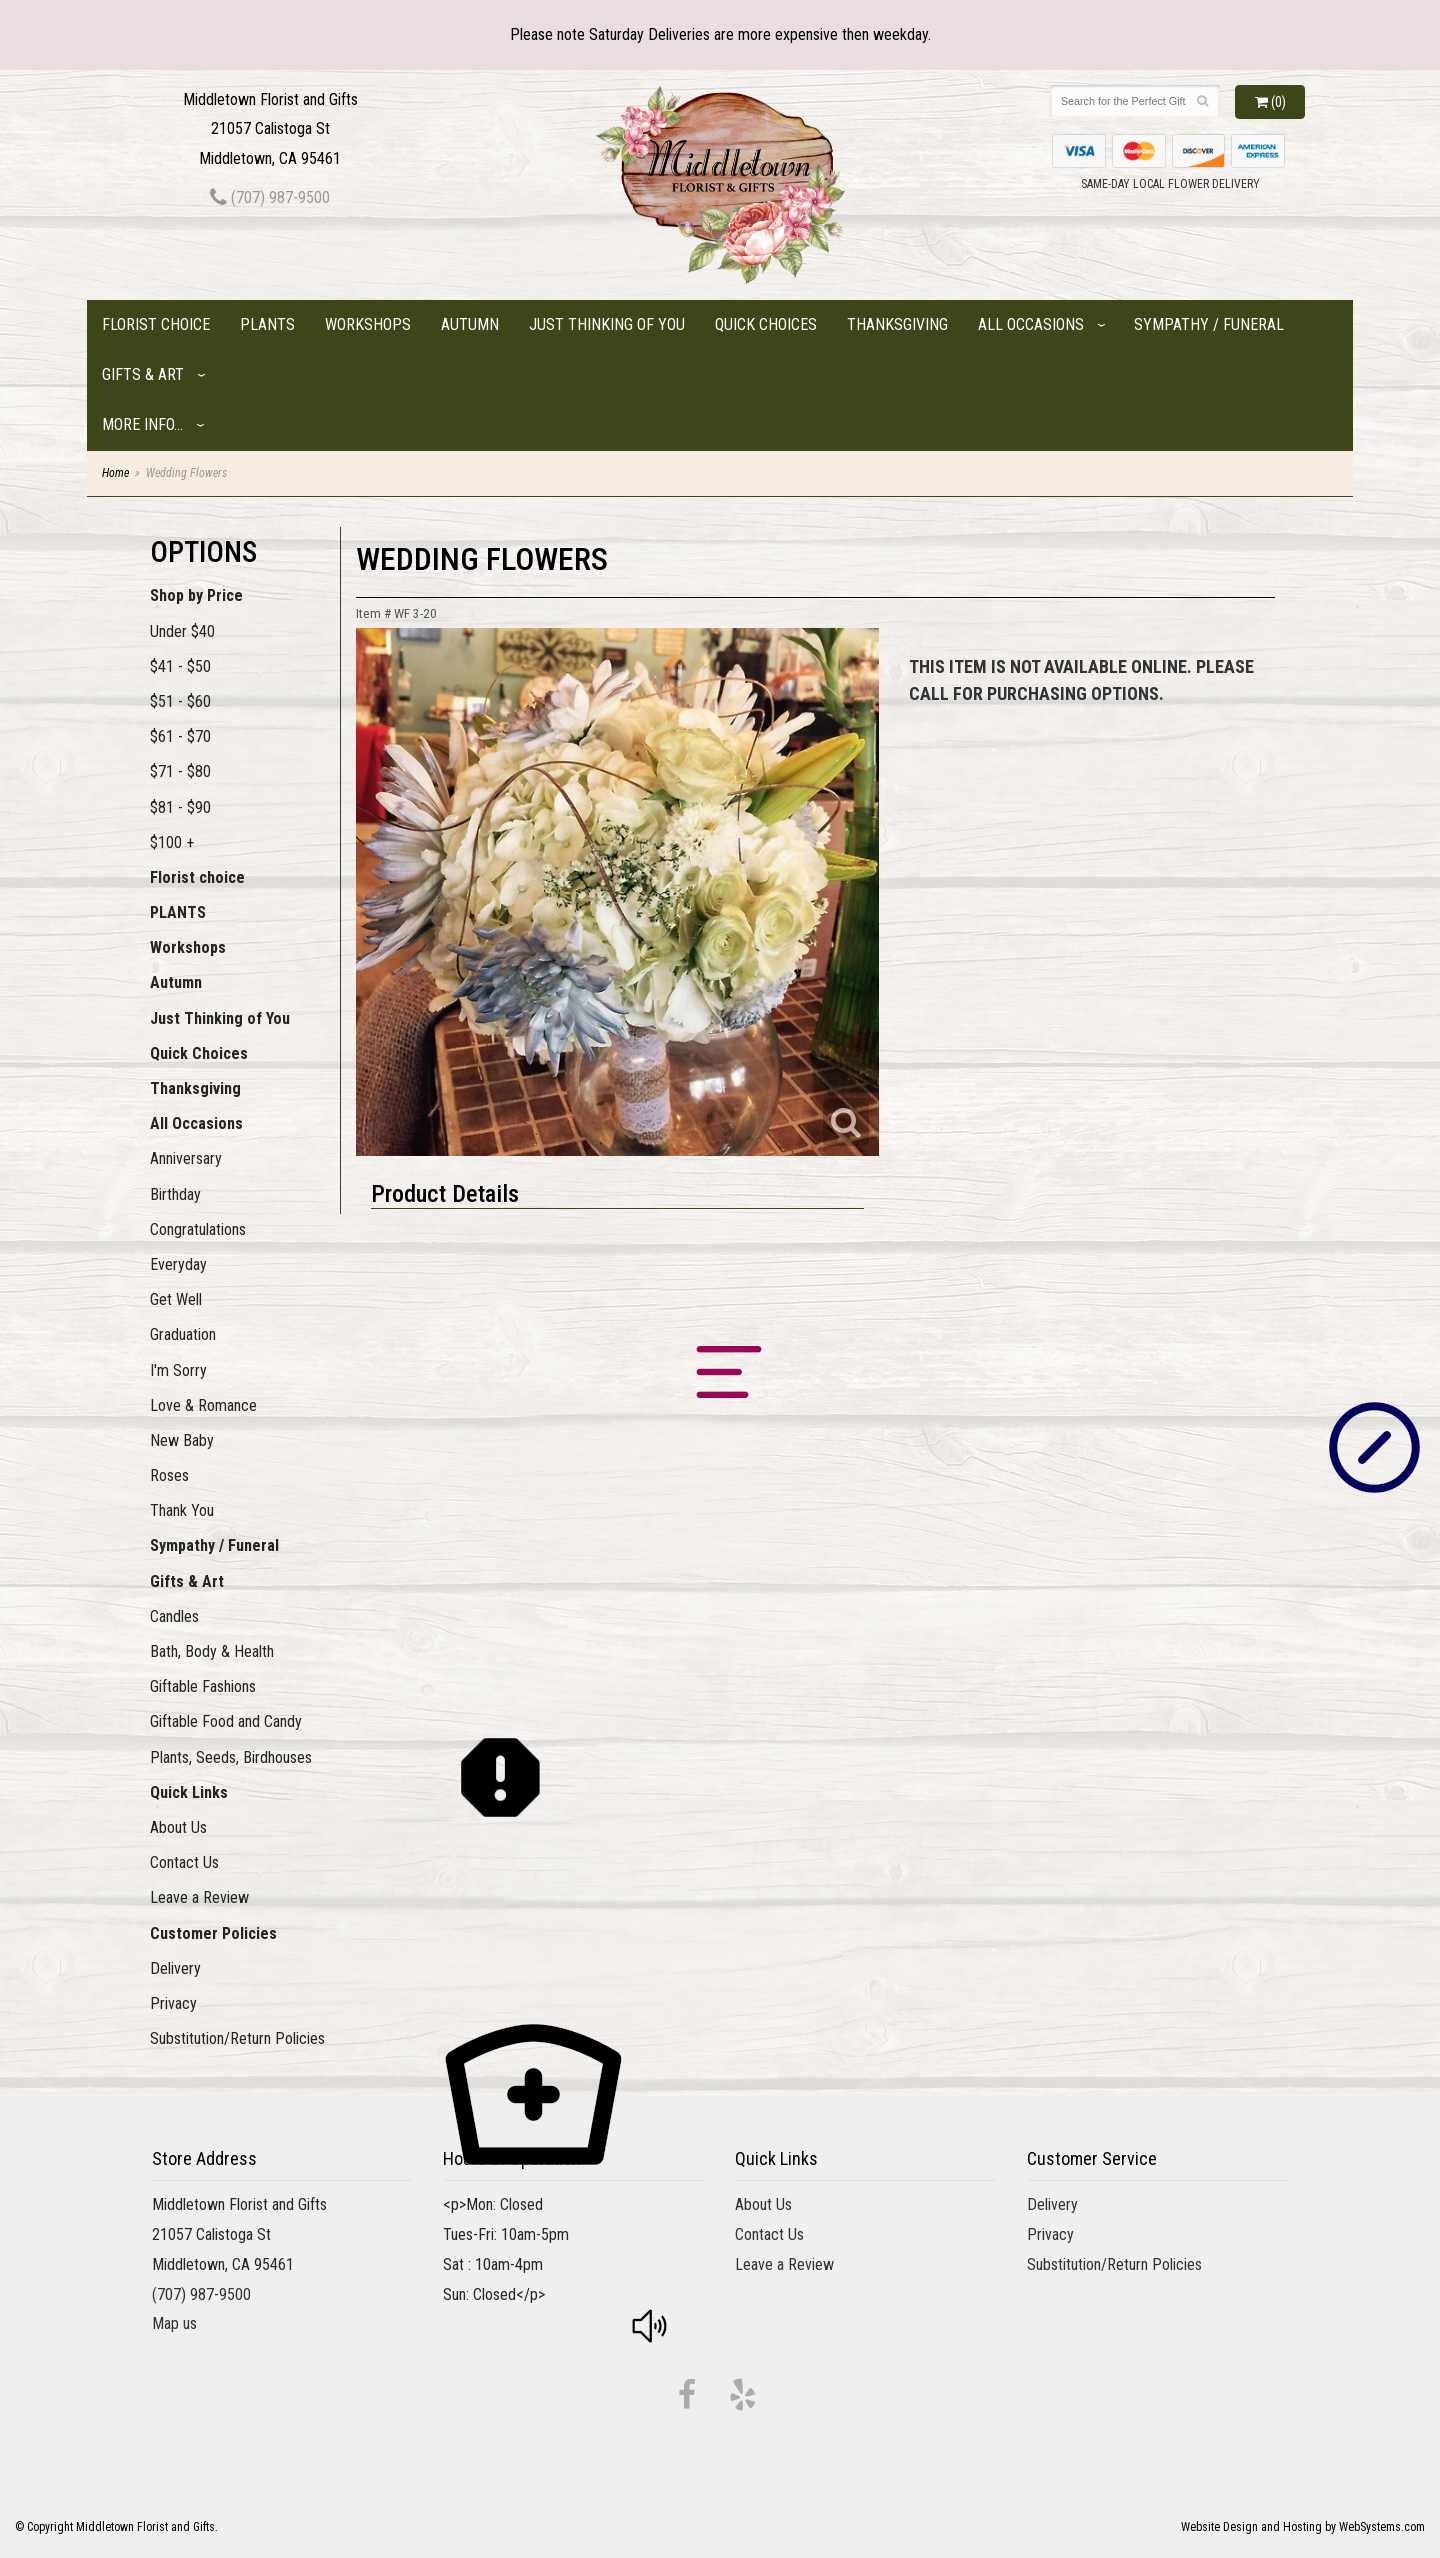 The image size is (1440, 2558). Describe the element at coordinates (729, 1372) in the screenshot. I see `align text to the start of the line` at that location.